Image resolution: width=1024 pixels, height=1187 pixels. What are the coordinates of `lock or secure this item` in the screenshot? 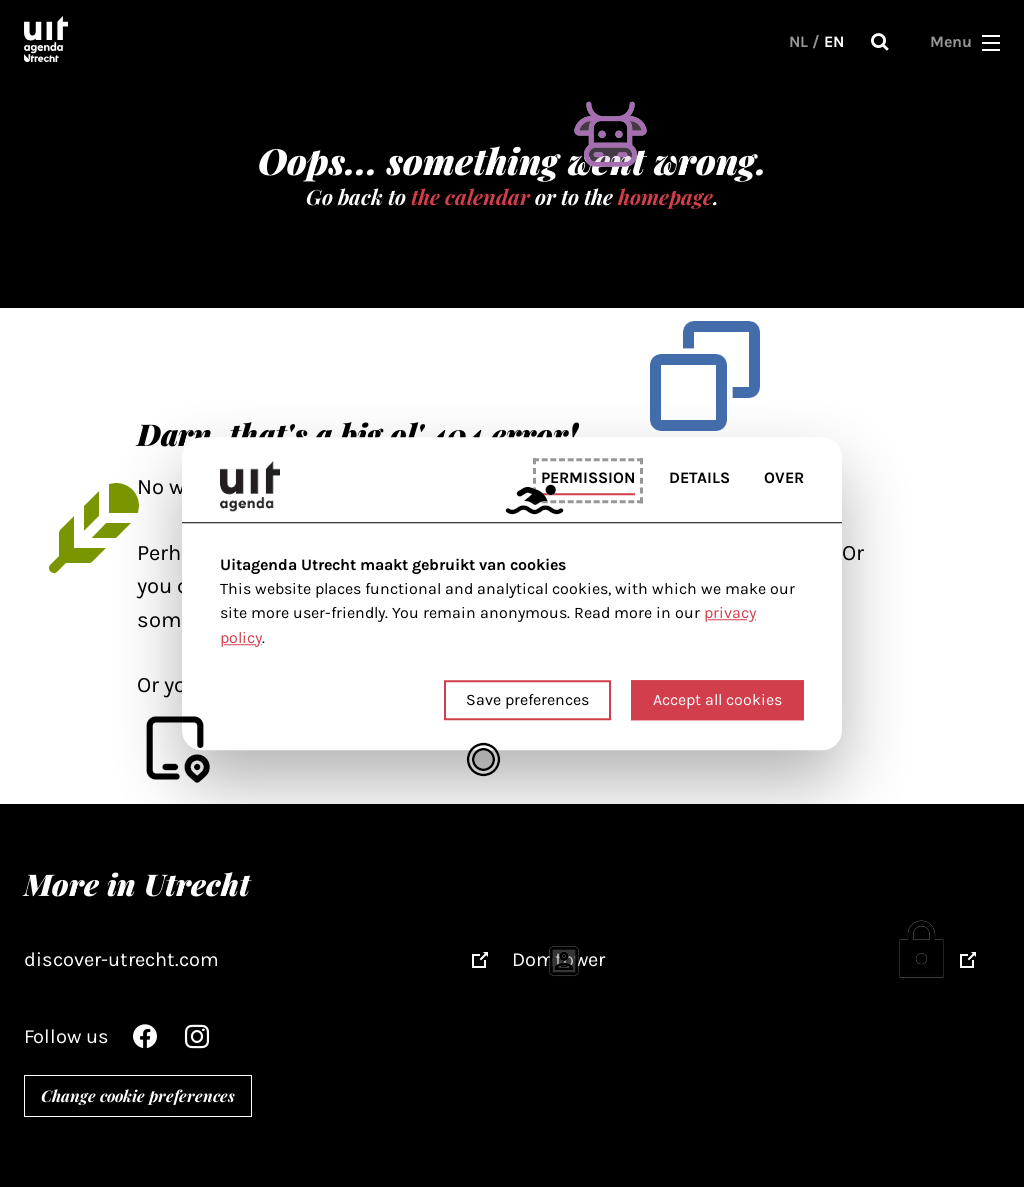 It's located at (921, 950).